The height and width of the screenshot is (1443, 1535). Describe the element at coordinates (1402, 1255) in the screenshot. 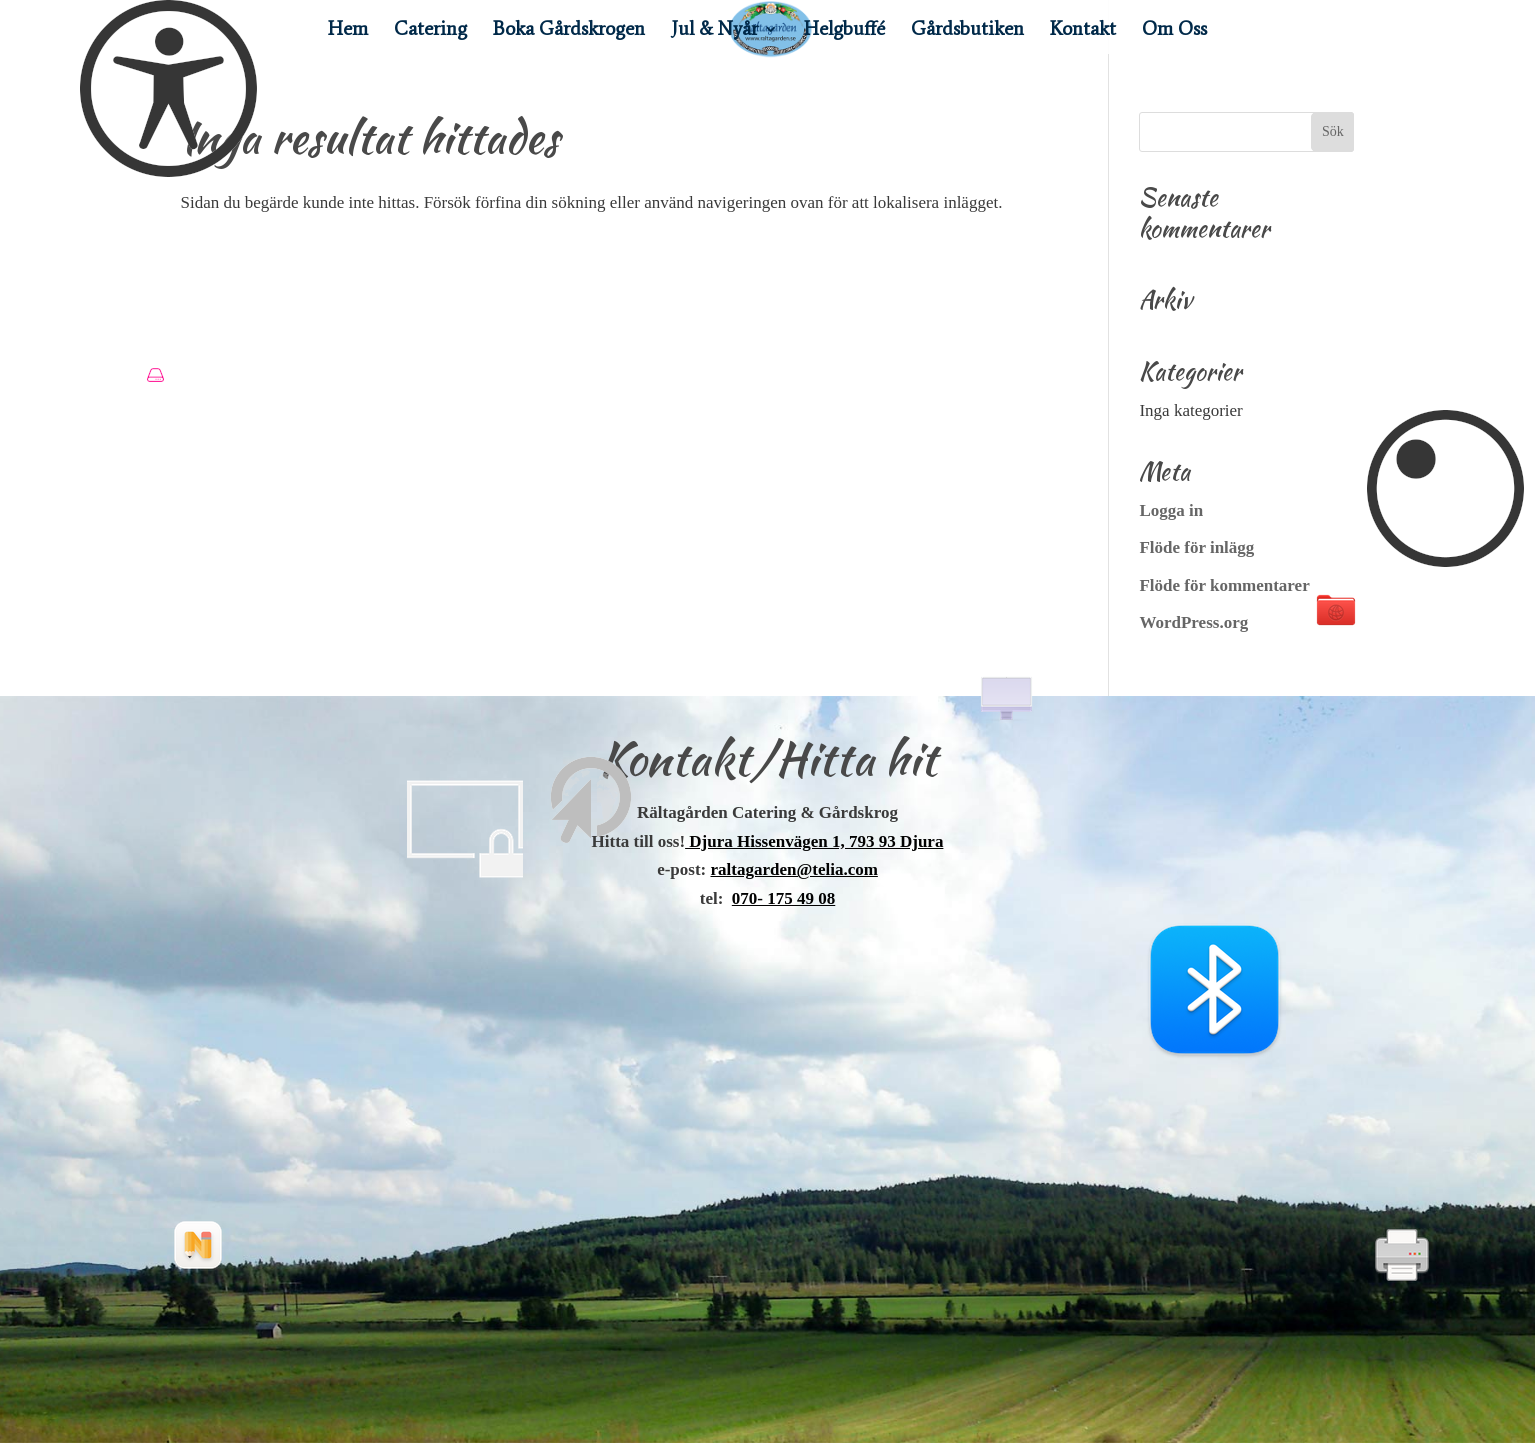

I see `print the current document` at that location.